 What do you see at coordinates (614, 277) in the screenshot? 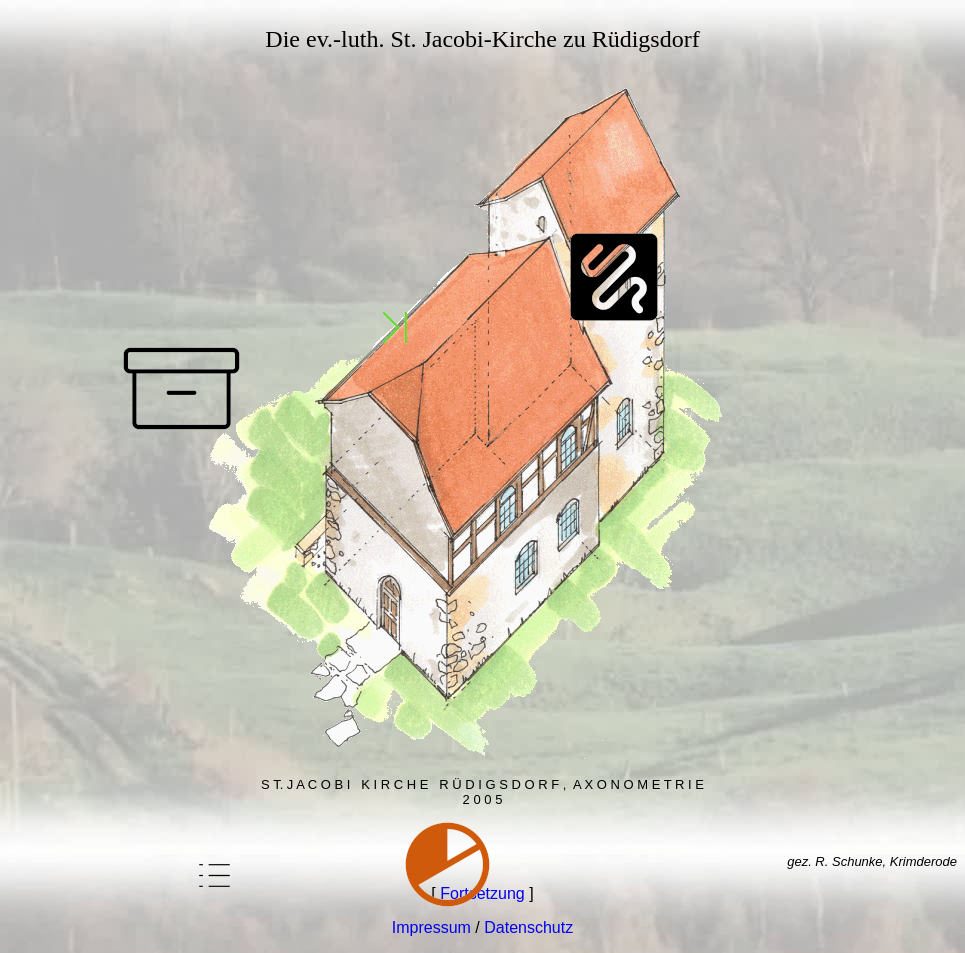
I see `access freehand drawing or annotation tools` at bounding box center [614, 277].